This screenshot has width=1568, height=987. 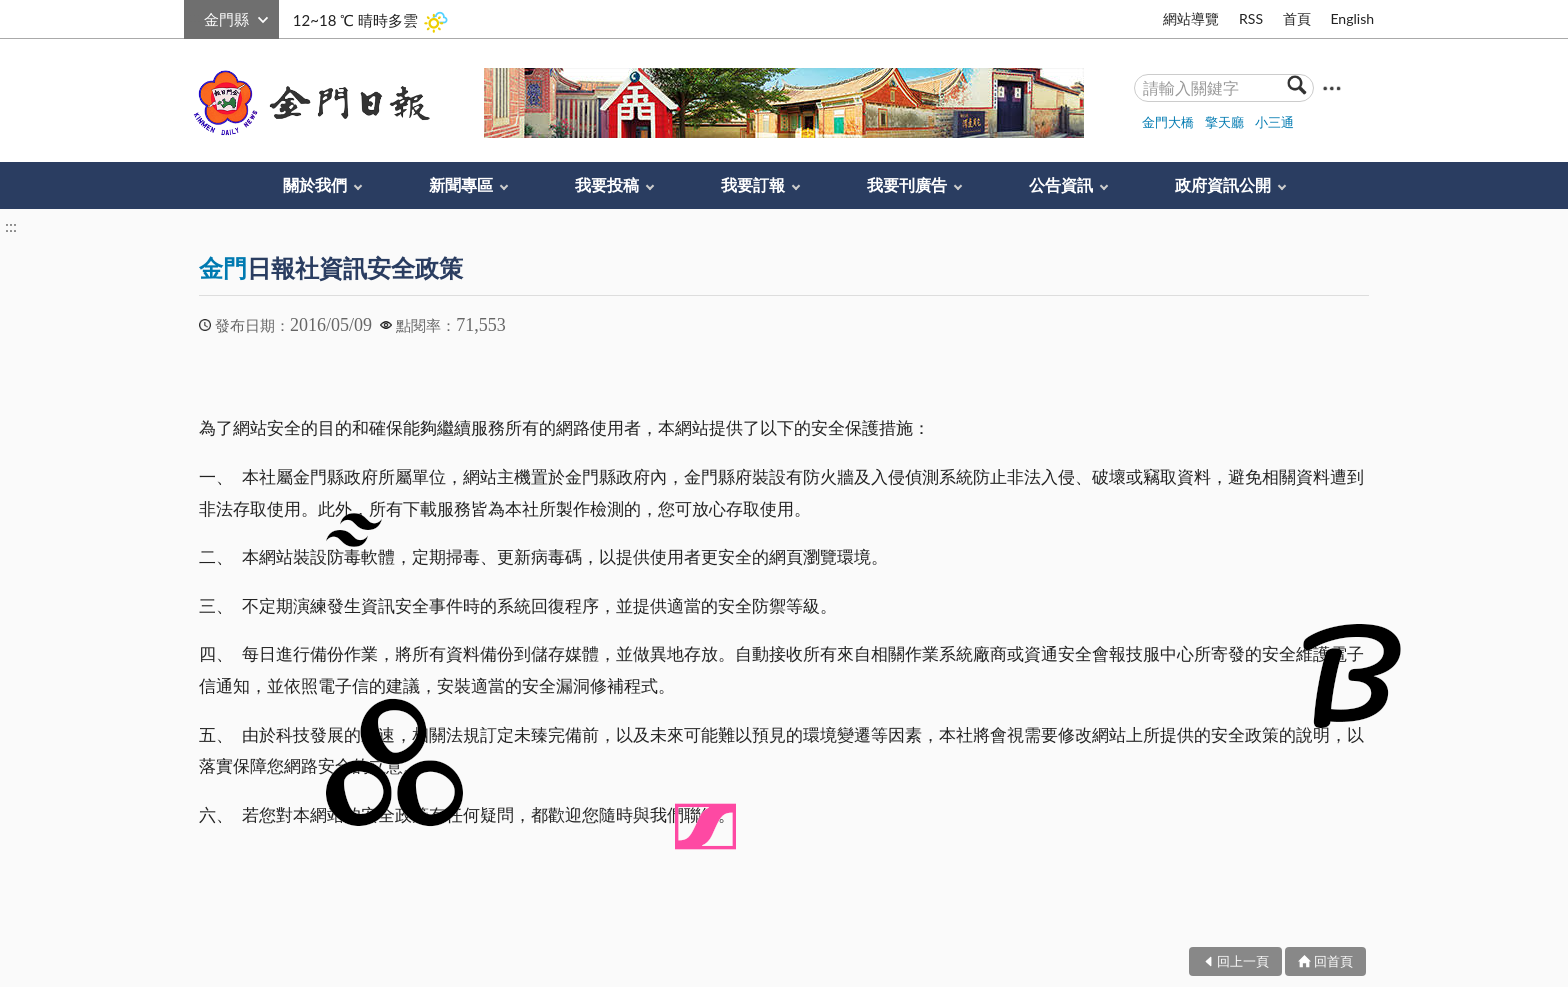 What do you see at coordinates (354, 530) in the screenshot?
I see `tailwind css framework logo` at bounding box center [354, 530].